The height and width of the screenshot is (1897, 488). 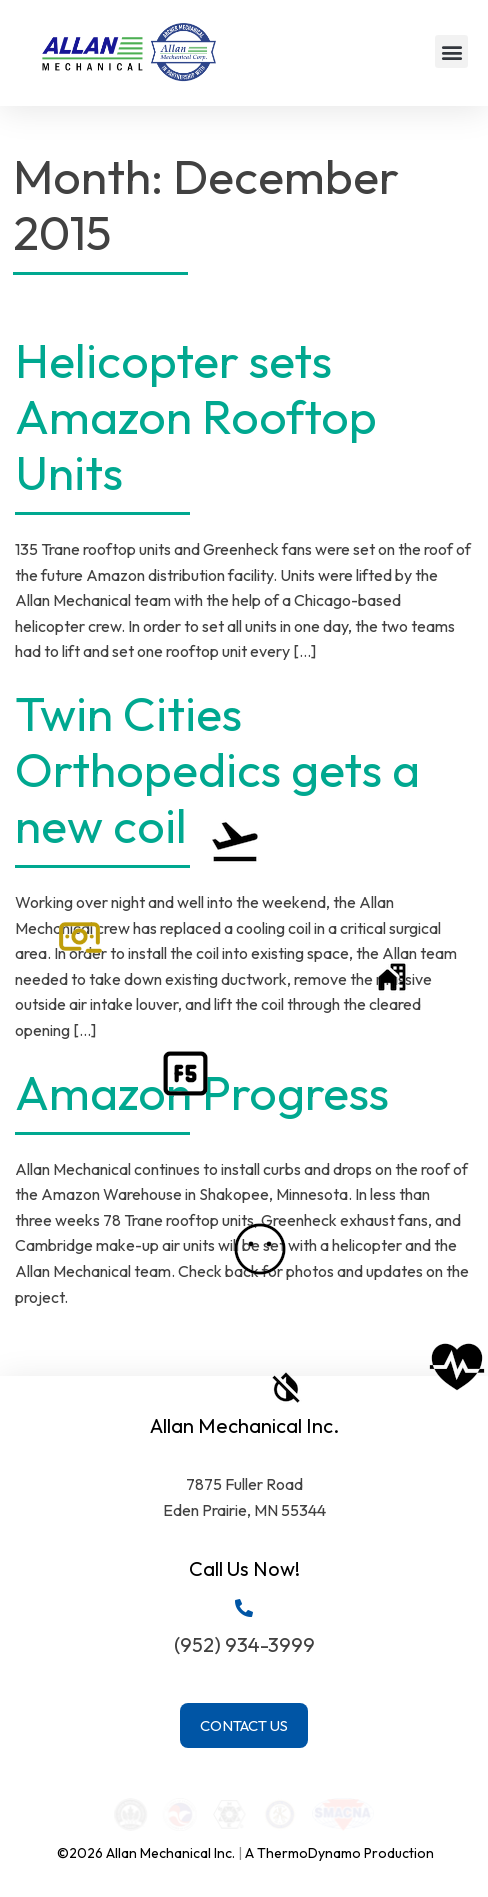 What do you see at coordinates (79, 936) in the screenshot?
I see `subtract funds or reduce balance` at bounding box center [79, 936].